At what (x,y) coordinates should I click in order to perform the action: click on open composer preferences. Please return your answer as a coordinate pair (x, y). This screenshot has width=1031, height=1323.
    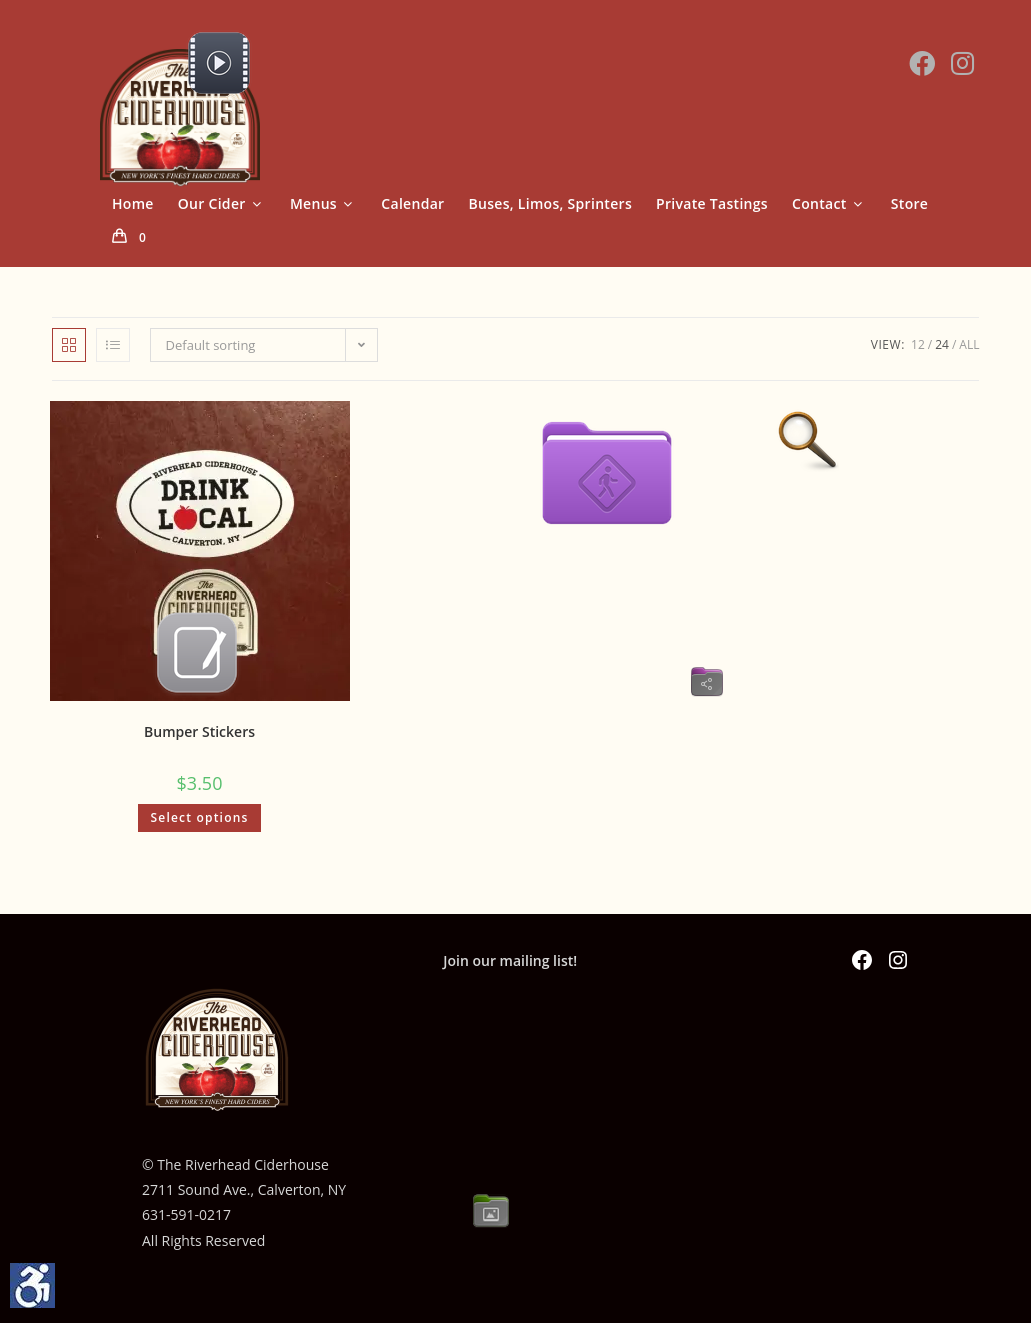
    Looking at the image, I should click on (197, 654).